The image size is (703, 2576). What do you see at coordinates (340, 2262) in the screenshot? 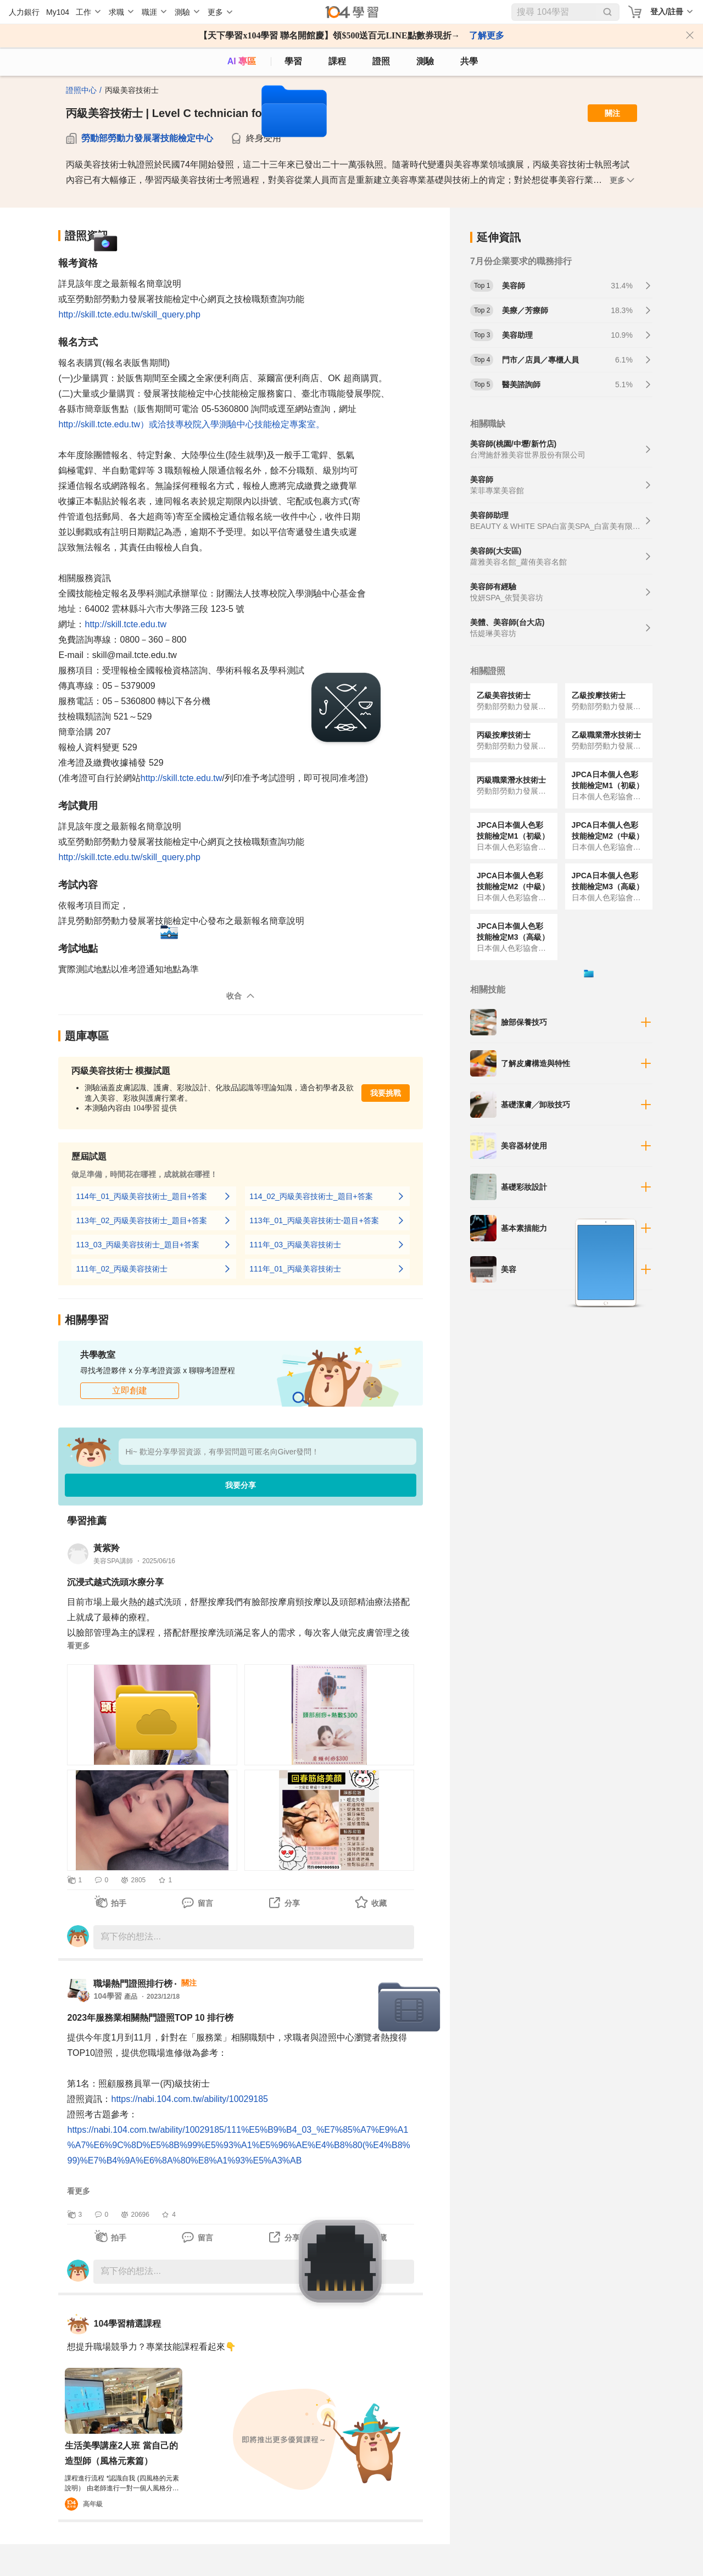
I see `configure DSL network connection settings` at bounding box center [340, 2262].